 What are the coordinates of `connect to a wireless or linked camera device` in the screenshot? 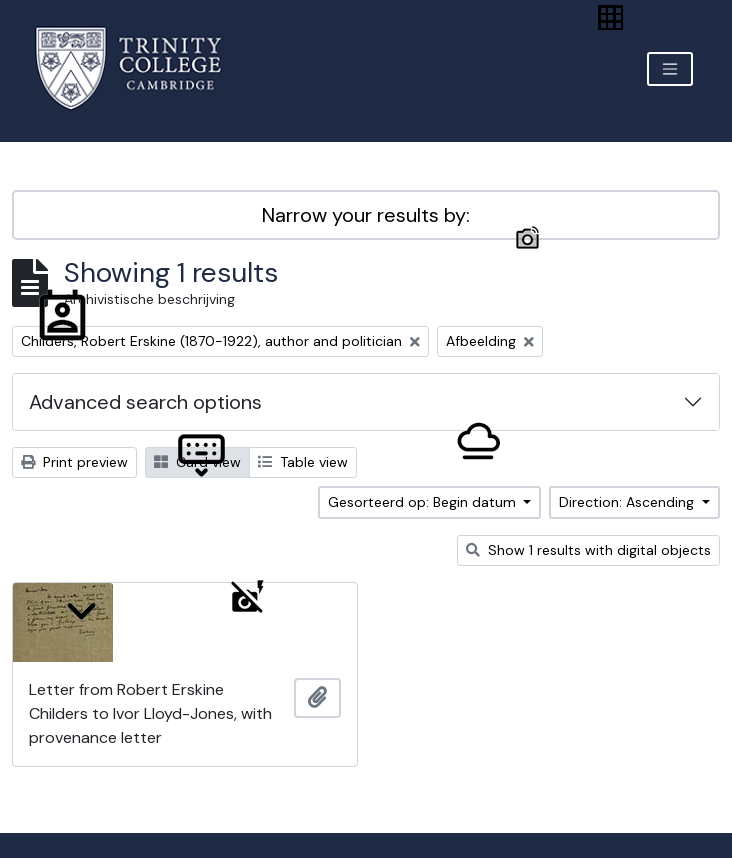 It's located at (527, 237).